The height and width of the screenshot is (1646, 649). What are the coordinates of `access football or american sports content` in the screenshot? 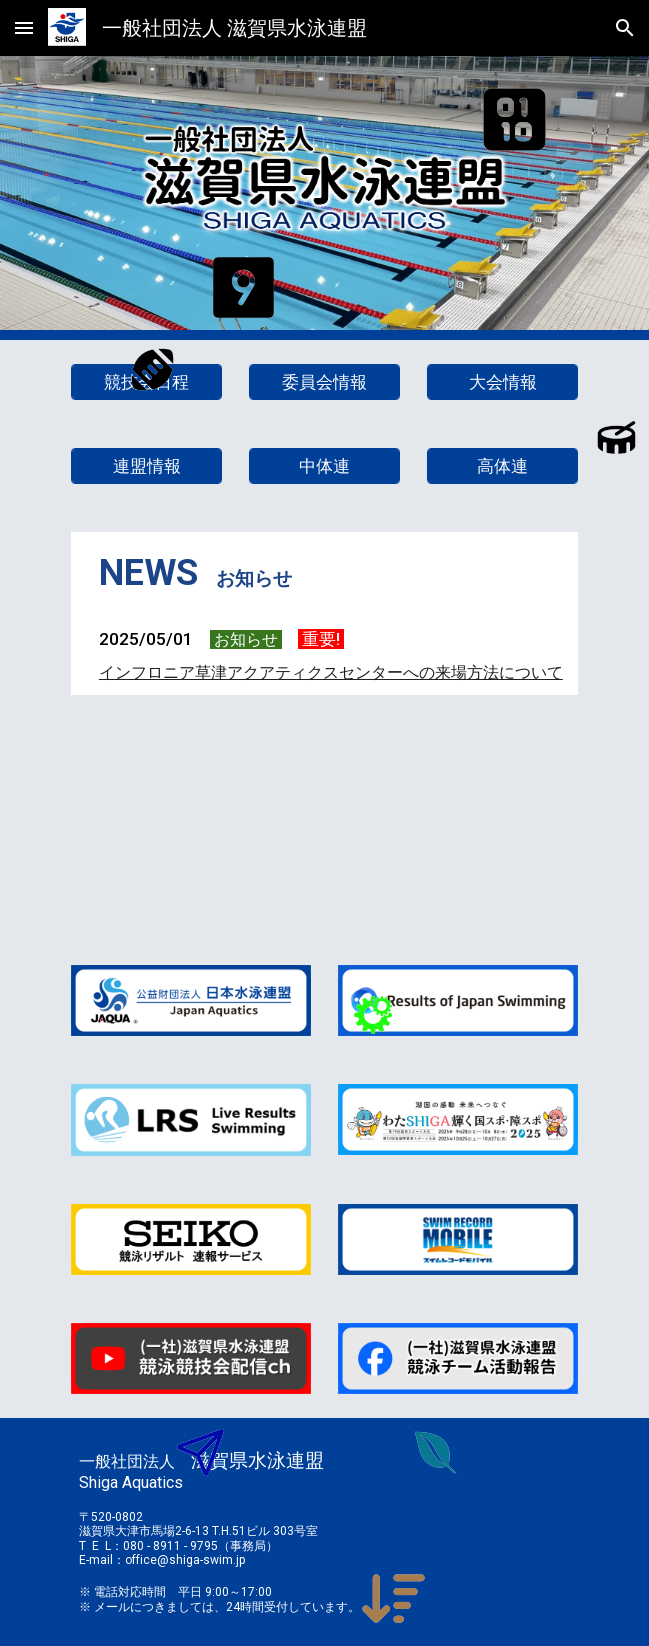 It's located at (152, 369).